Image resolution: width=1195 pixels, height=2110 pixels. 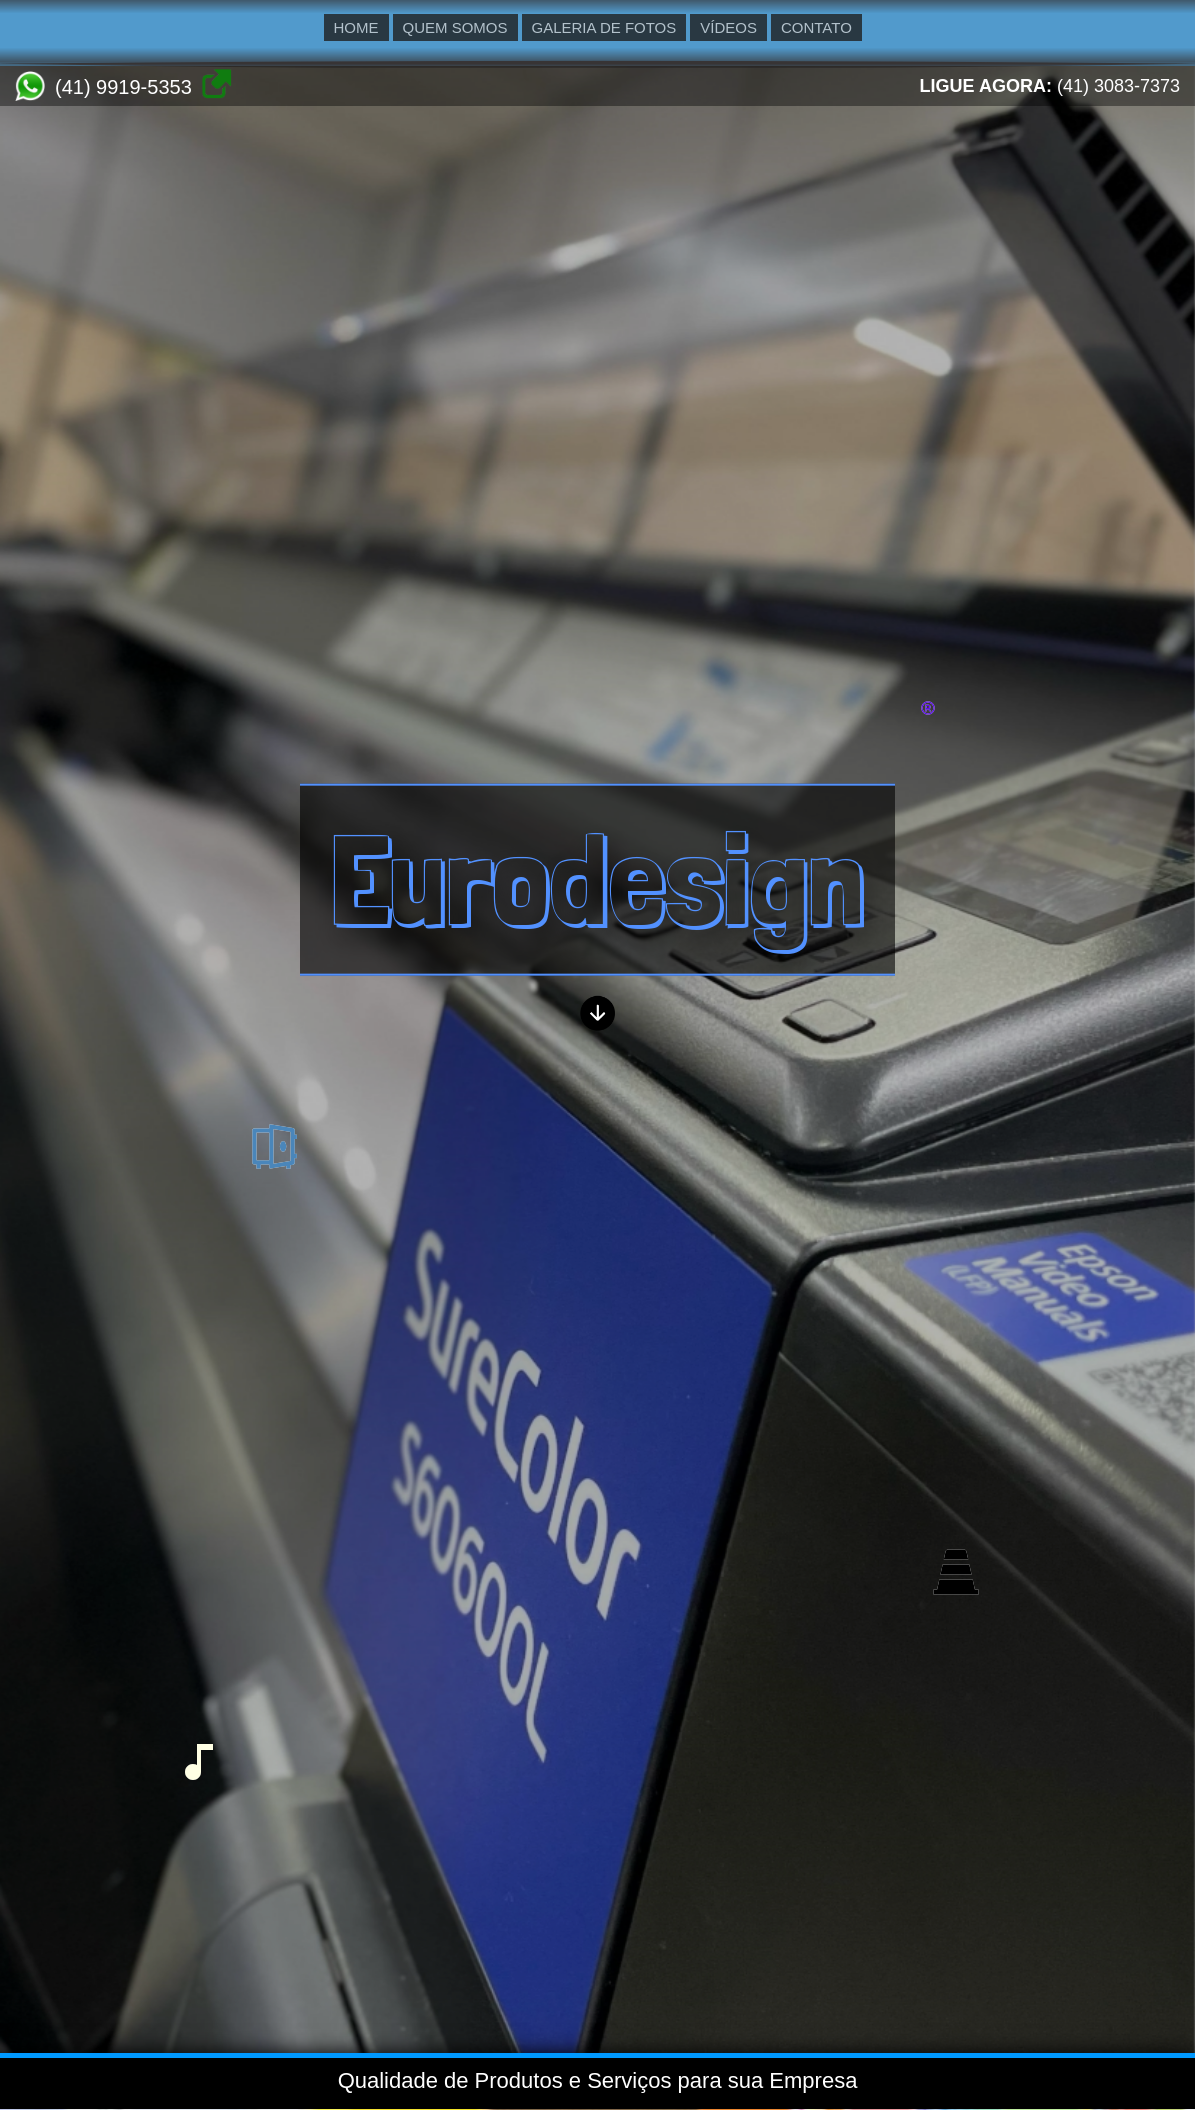 I want to click on access music library or player, so click(x=197, y=1762).